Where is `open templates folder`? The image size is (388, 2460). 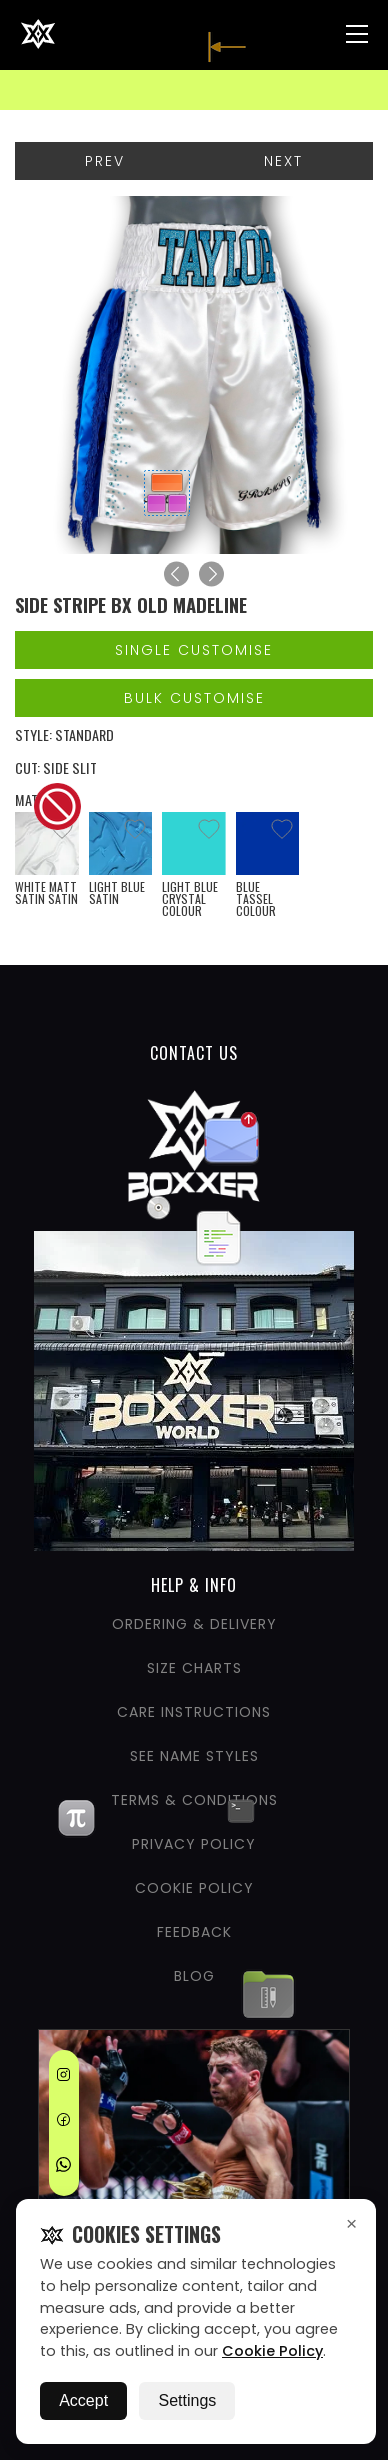
open templates folder is located at coordinates (268, 1994).